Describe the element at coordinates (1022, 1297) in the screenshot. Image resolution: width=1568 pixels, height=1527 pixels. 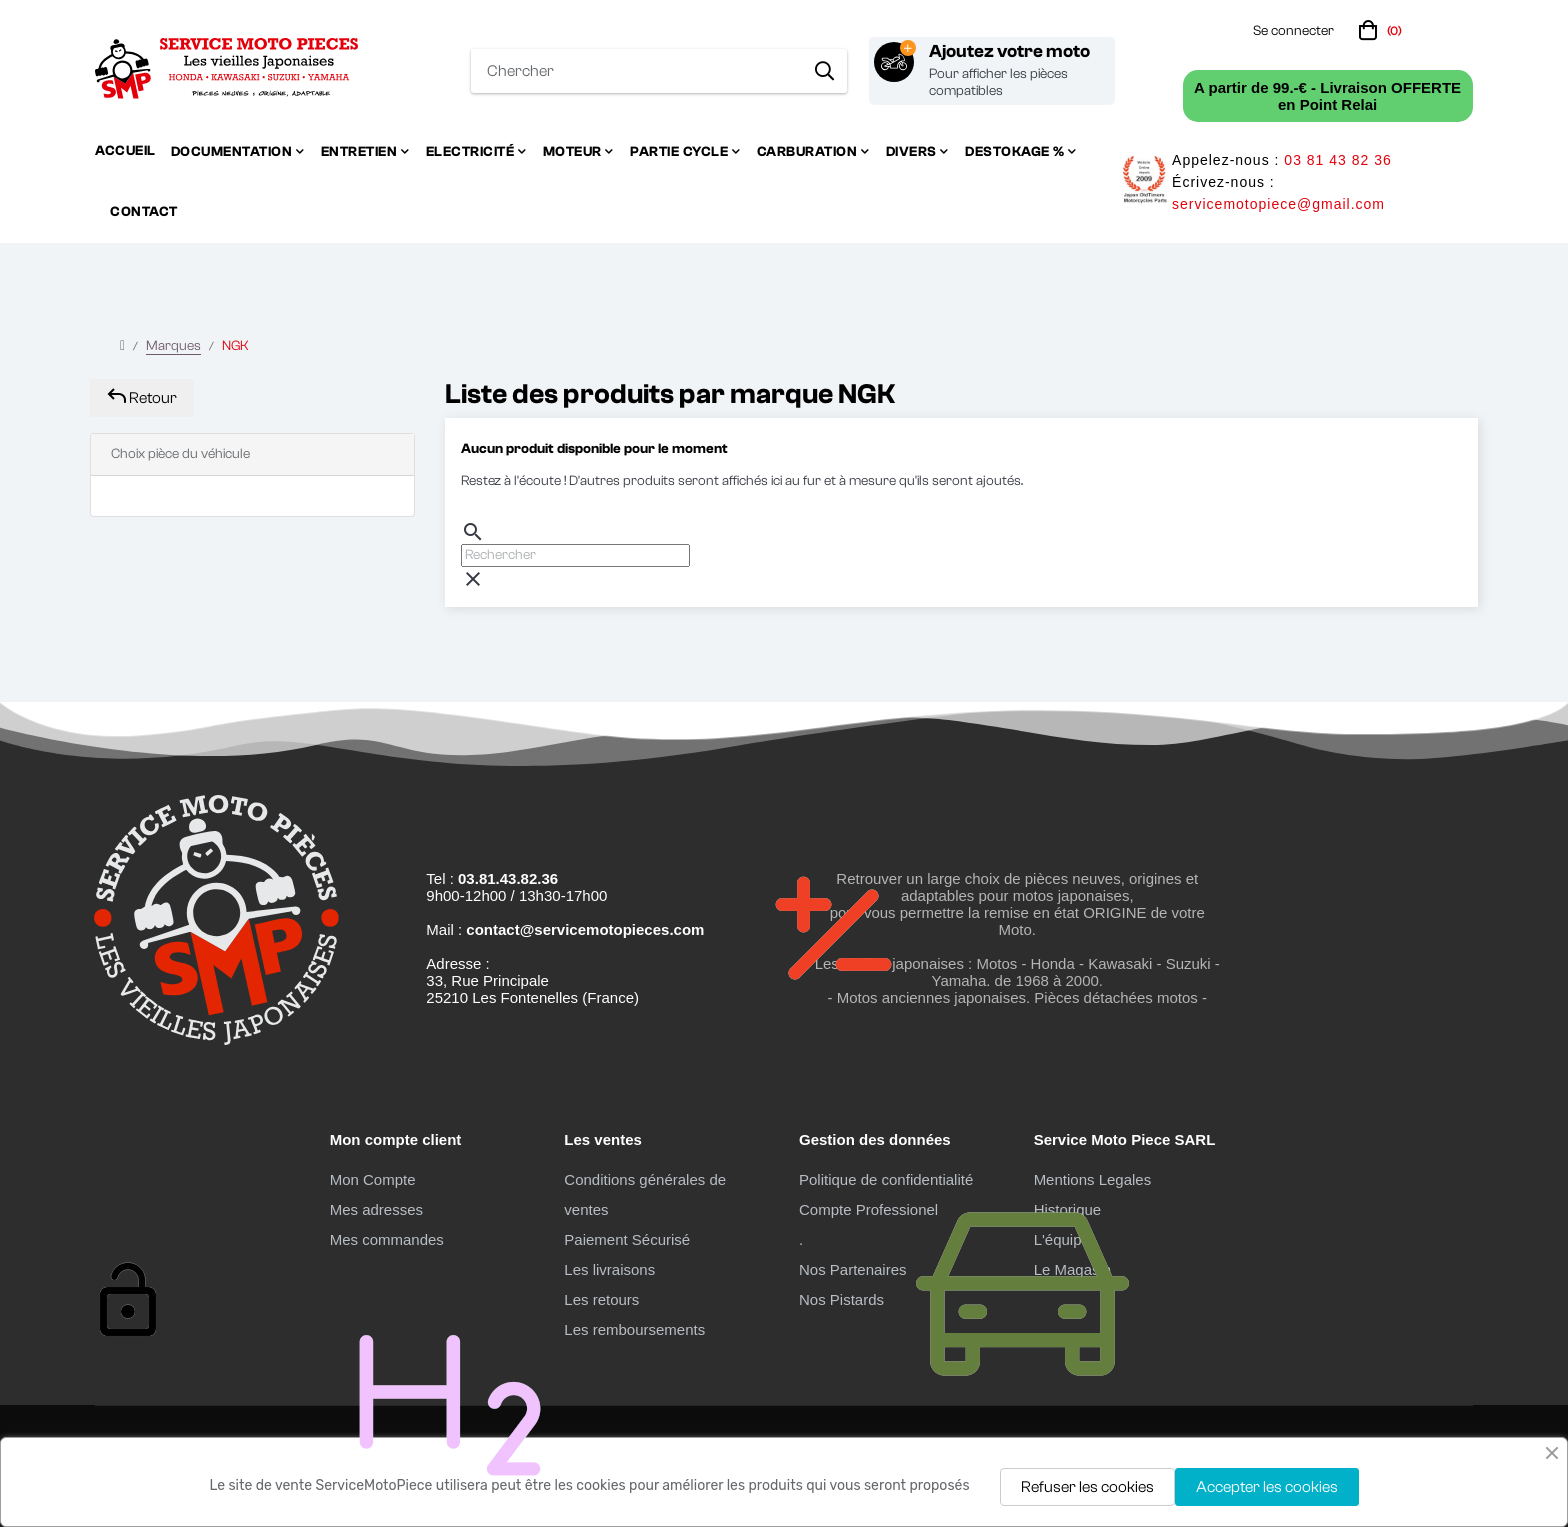
I see `access vehicle or car-related features` at that location.